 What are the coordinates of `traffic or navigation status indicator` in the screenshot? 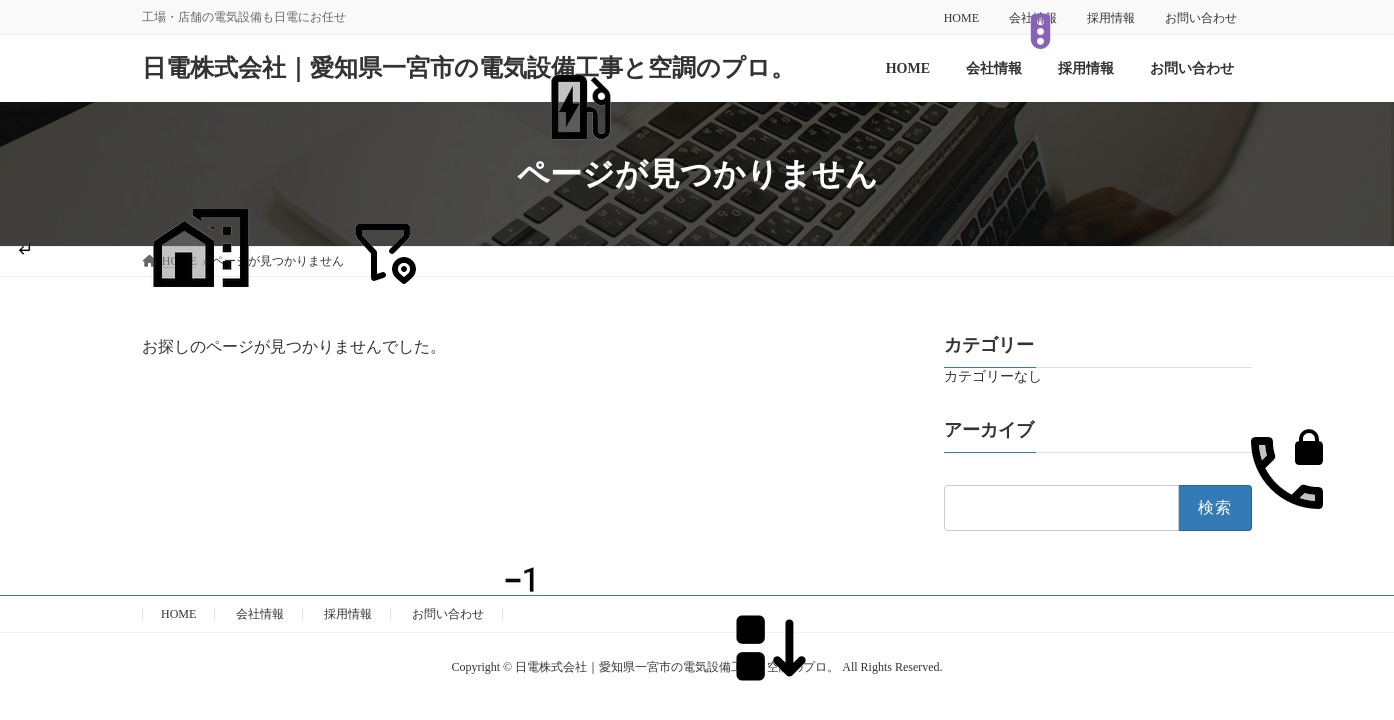 It's located at (1040, 31).